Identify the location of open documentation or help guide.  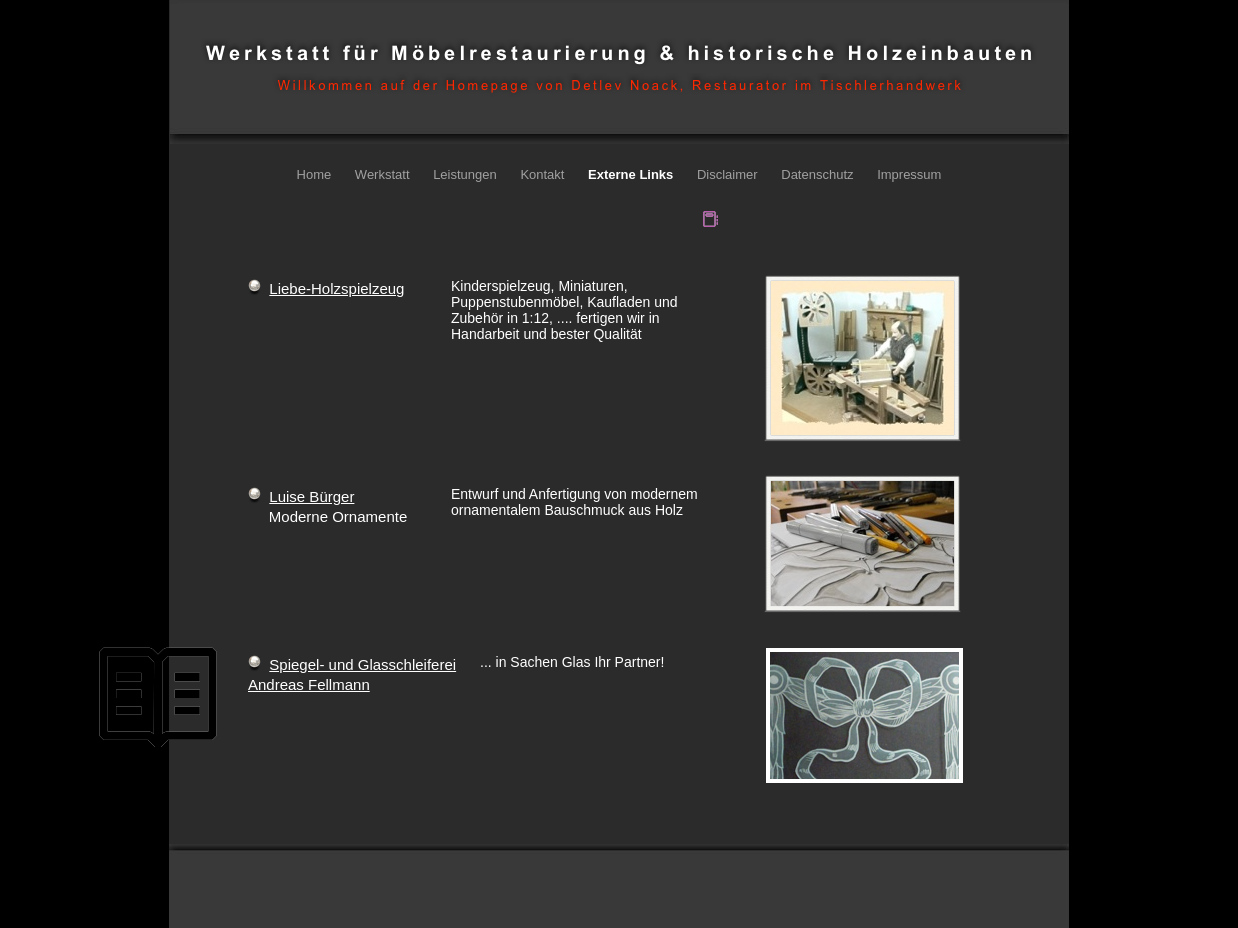
(158, 698).